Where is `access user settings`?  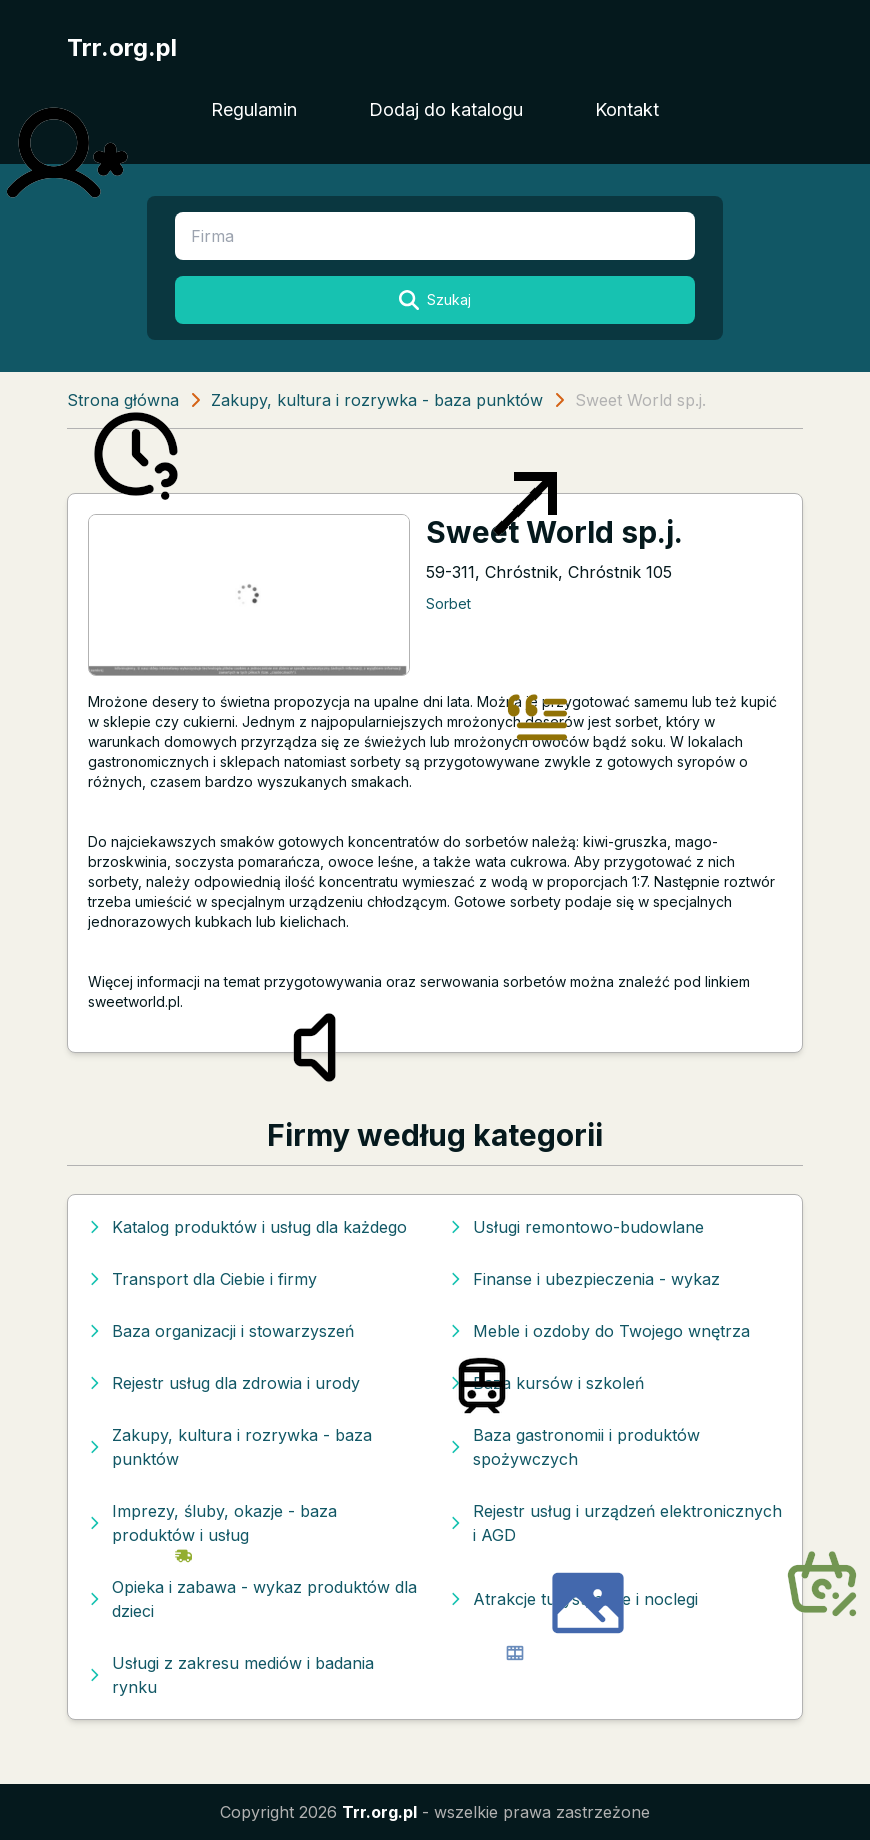 access user settings is located at coordinates (65, 156).